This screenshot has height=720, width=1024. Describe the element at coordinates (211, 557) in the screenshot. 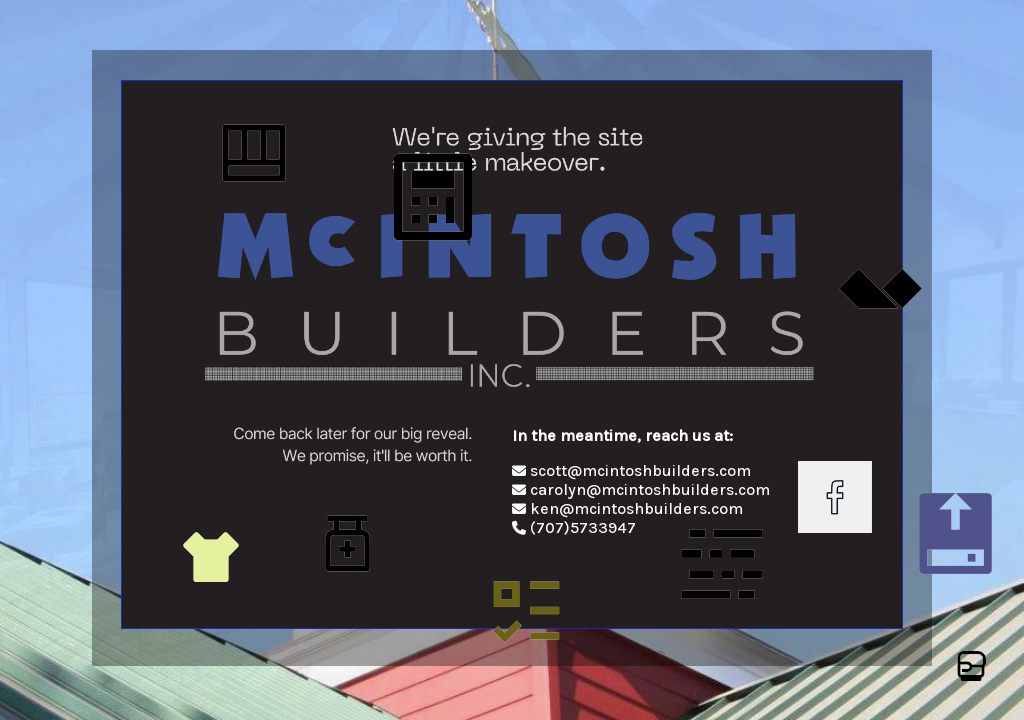

I see `browse clothing or apparel products` at that location.